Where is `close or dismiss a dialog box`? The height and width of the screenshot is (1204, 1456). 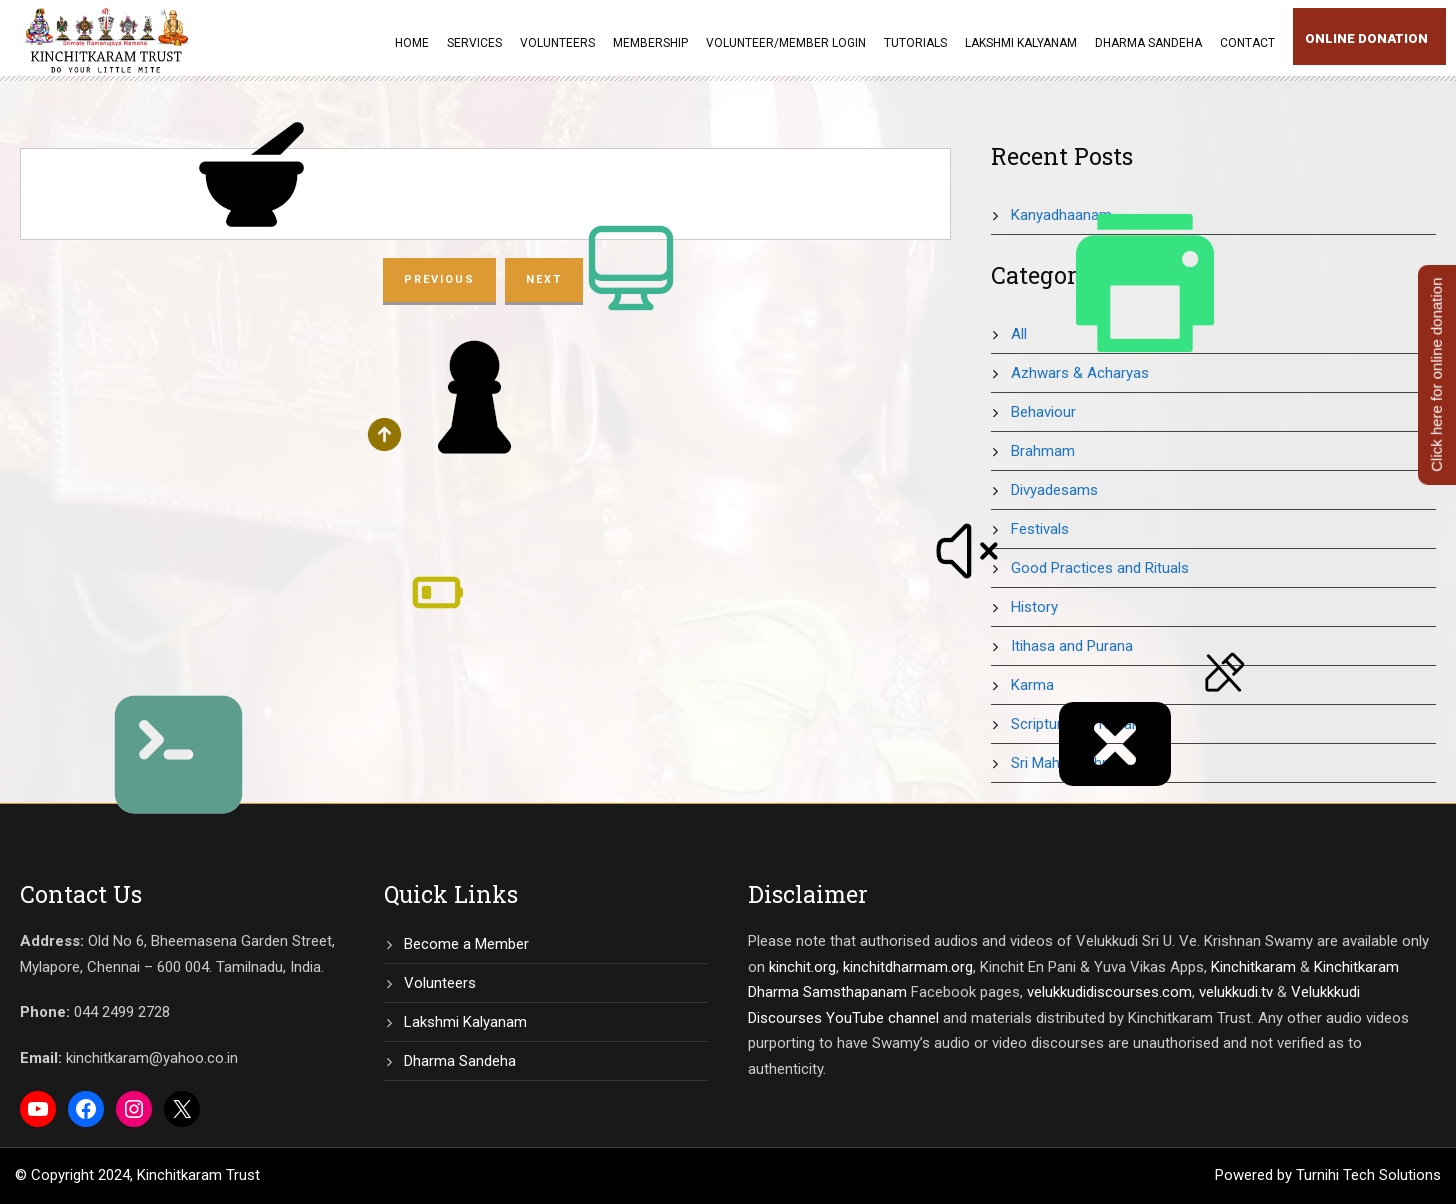
close or dismiss a dialog box is located at coordinates (1115, 744).